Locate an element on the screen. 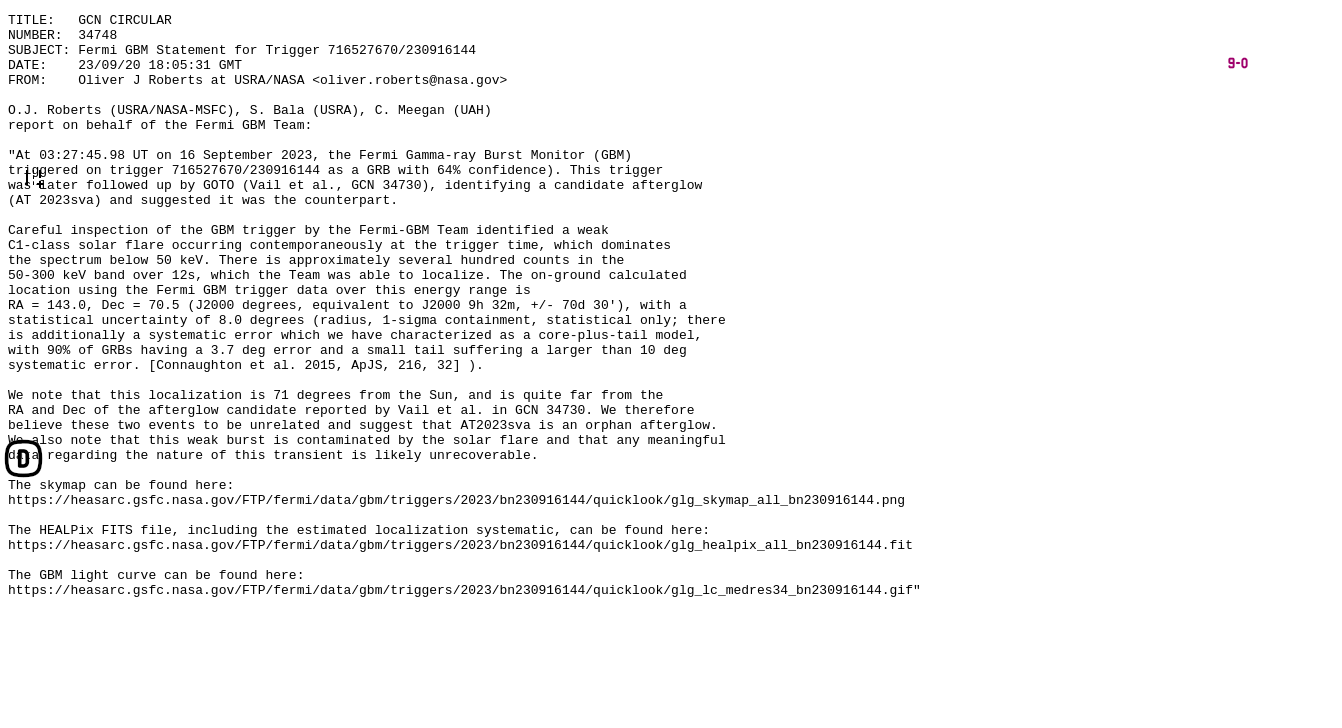 This screenshot has width=1342, height=728. add a new road to the map is located at coordinates (33, 177).